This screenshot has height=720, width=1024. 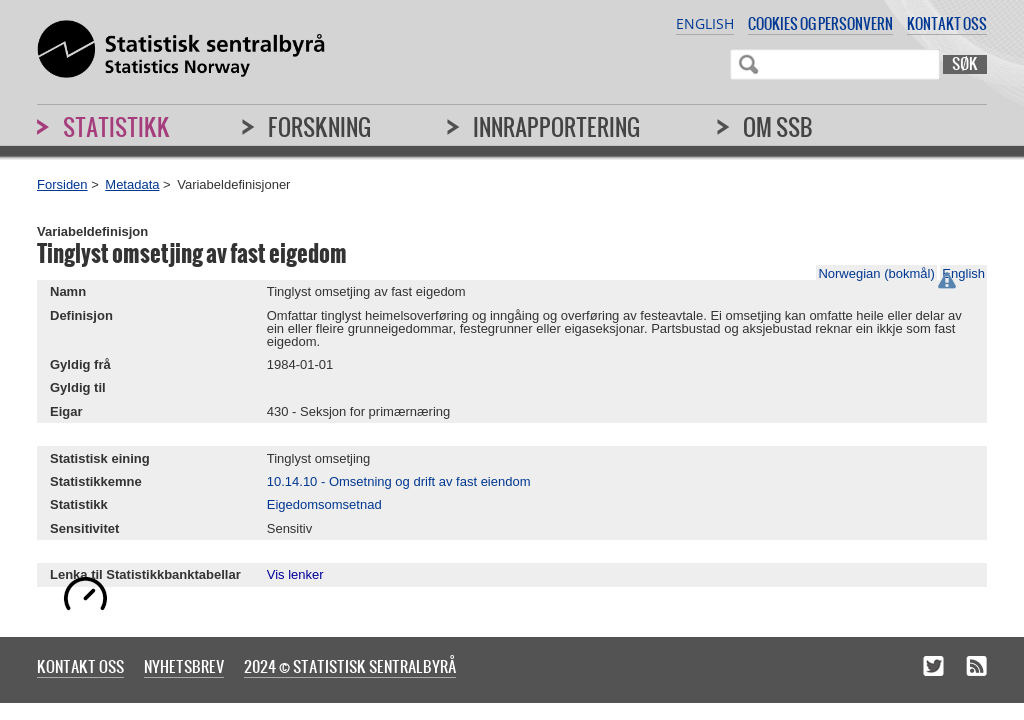 I want to click on view performance metrics or speed, so click(x=85, y=594).